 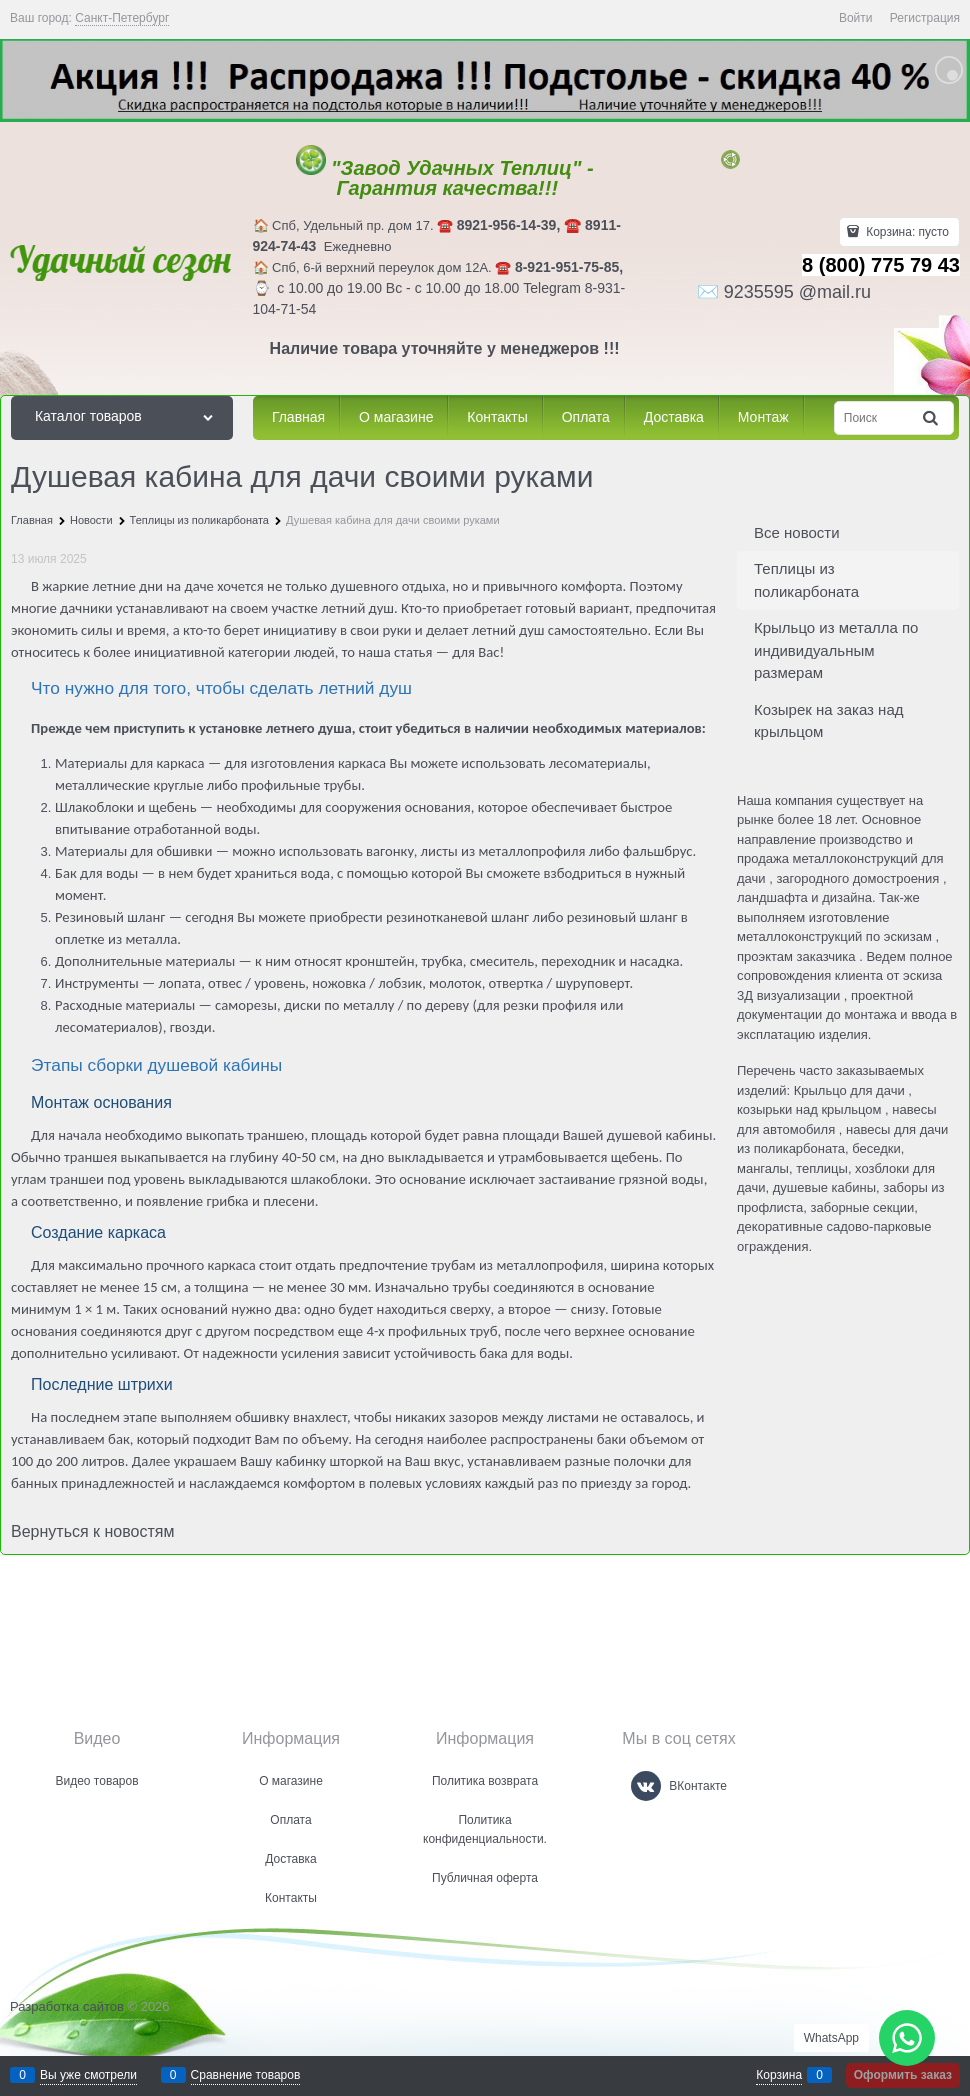 What do you see at coordinates (730, 159) in the screenshot?
I see `launch the ubuntu mate desktop environment` at bounding box center [730, 159].